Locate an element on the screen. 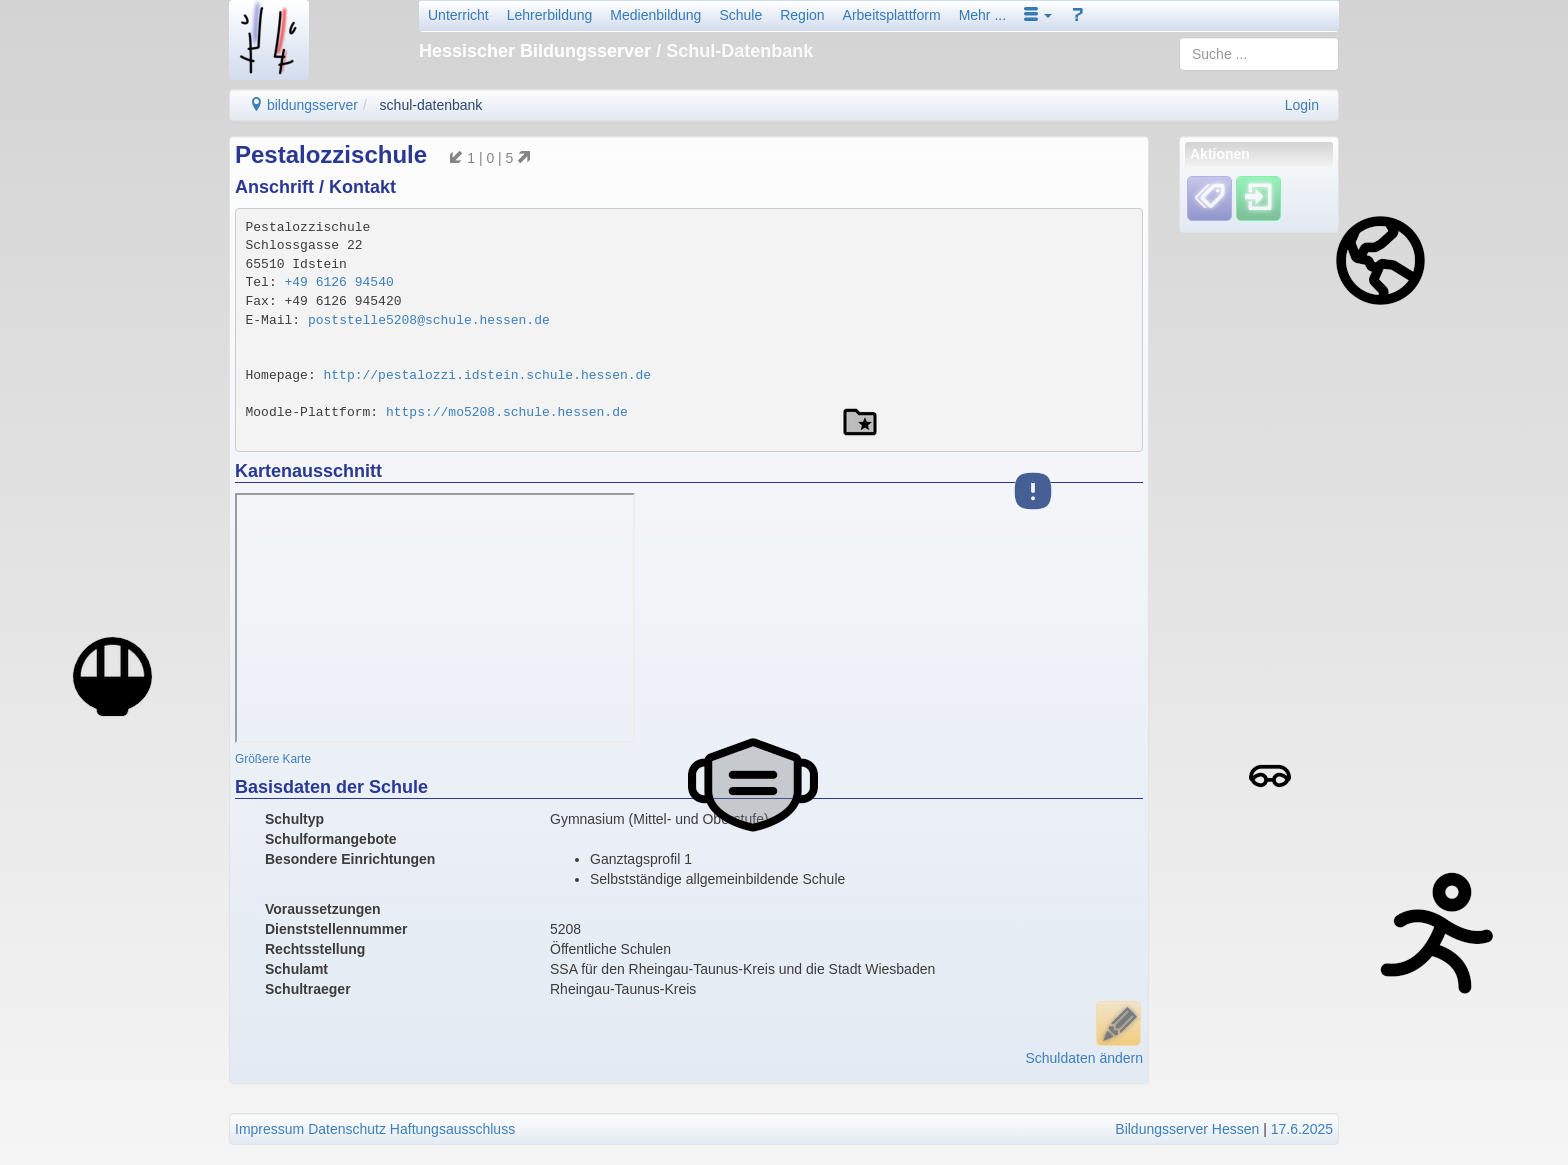 Image resolution: width=1568 pixels, height=1165 pixels. browse asian or rice-based cuisine options is located at coordinates (112, 676).